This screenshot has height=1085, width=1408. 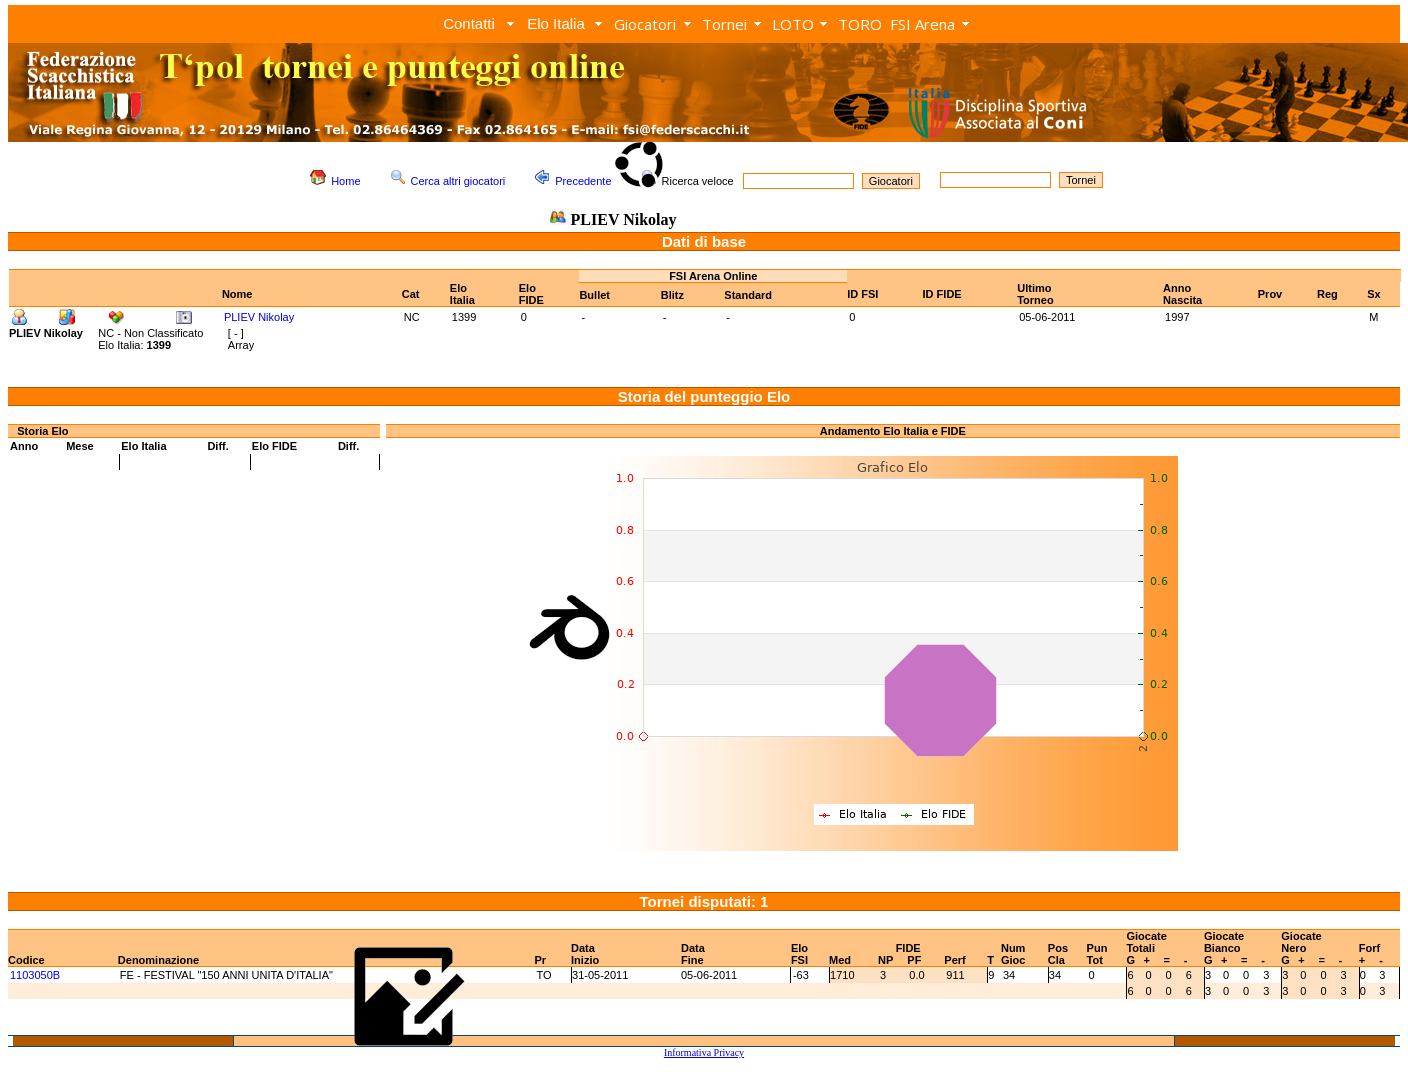 What do you see at coordinates (940, 700) in the screenshot?
I see `stop or warning indicator` at bounding box center [940, 700].